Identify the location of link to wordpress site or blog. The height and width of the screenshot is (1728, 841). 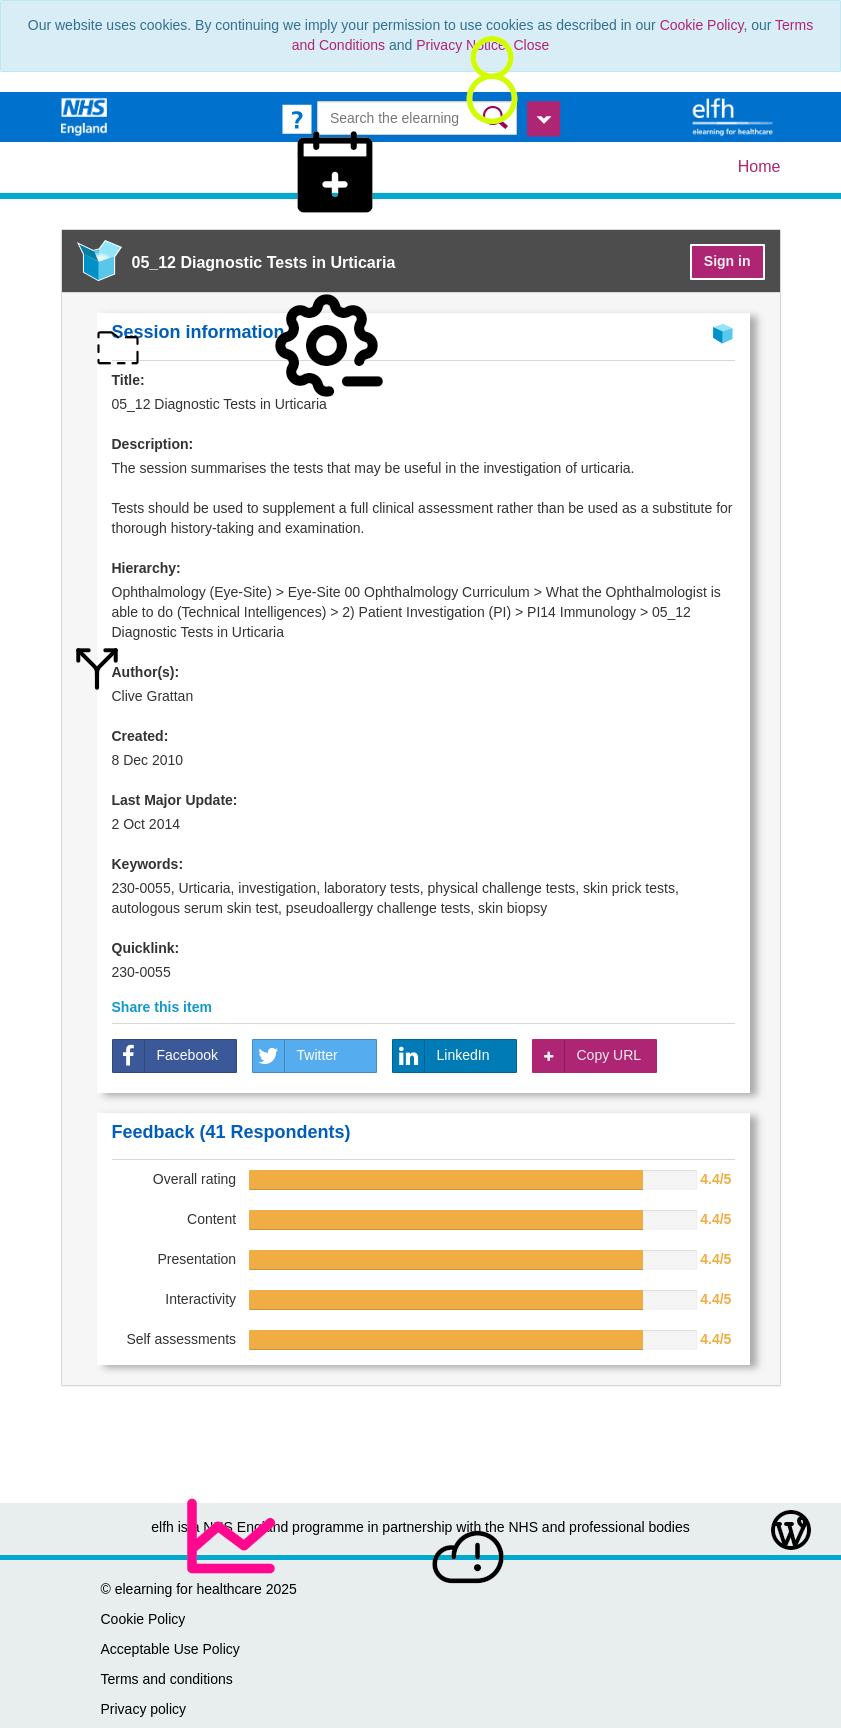
(791, 1530).